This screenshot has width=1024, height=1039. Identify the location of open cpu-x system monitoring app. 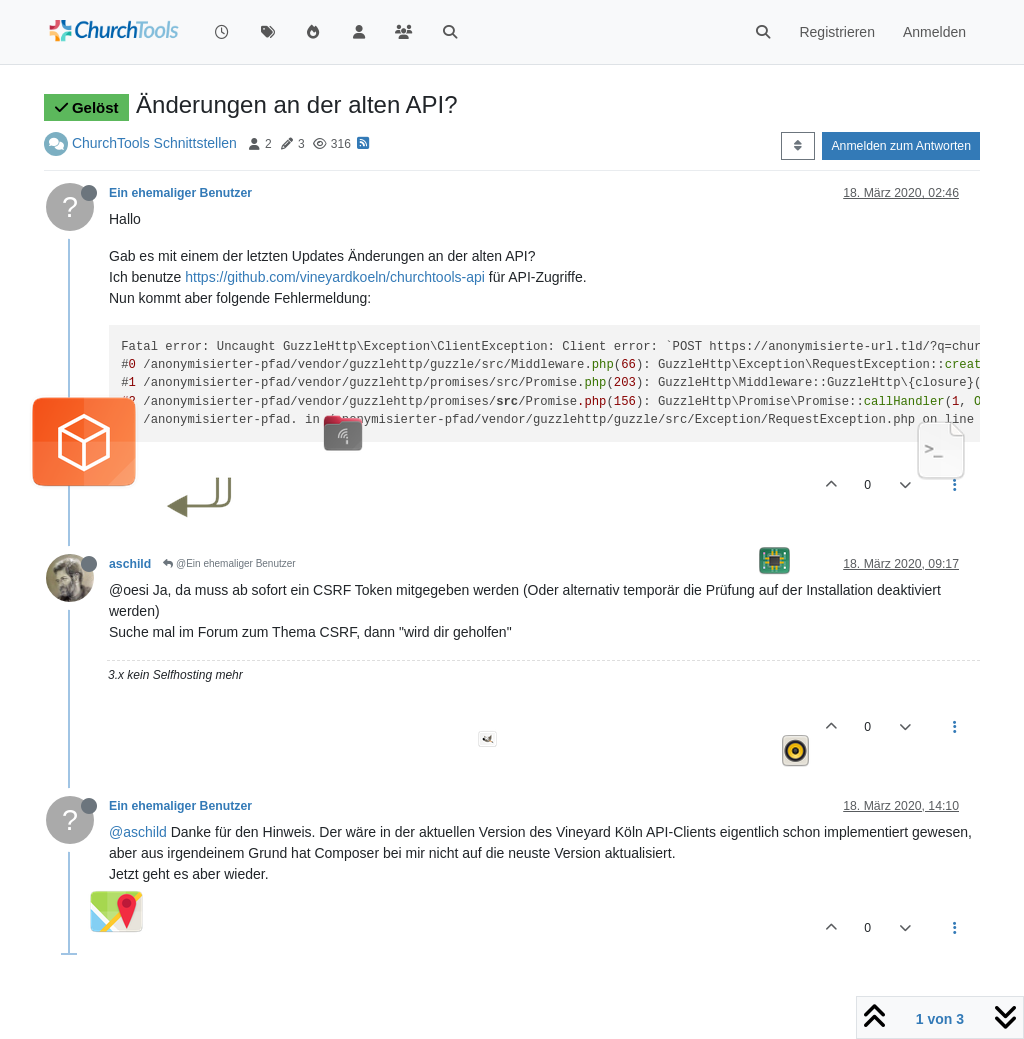
(774, 560).